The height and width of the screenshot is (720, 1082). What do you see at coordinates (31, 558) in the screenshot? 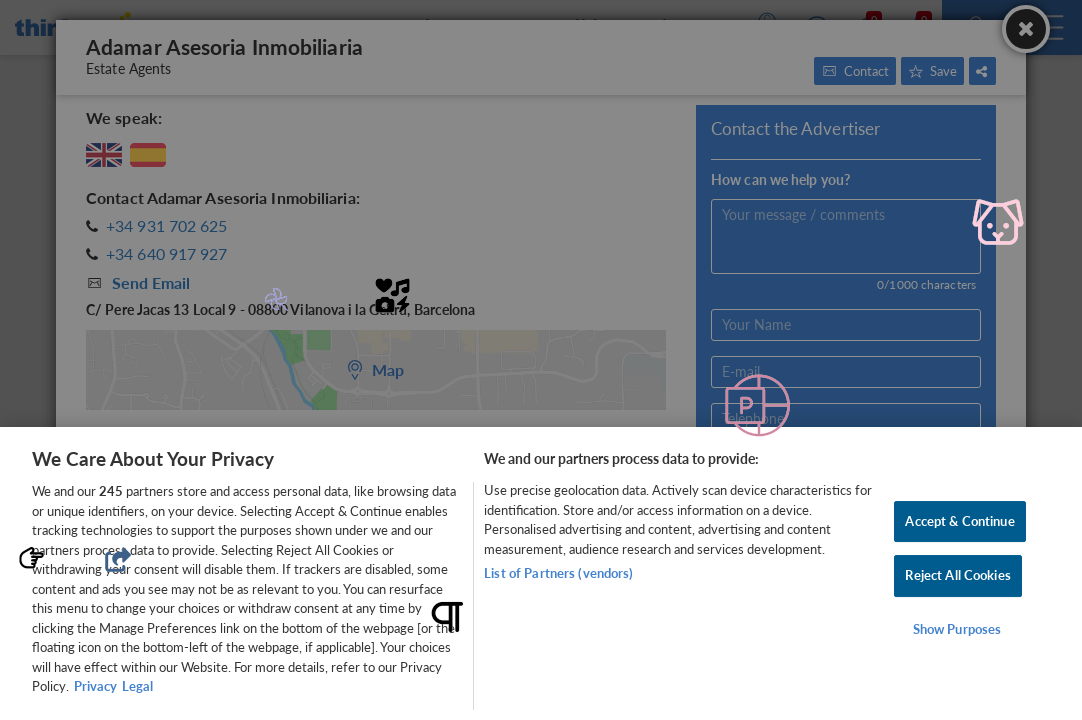
I see `navigate to the next item or step` at bounding box center [31, 558].